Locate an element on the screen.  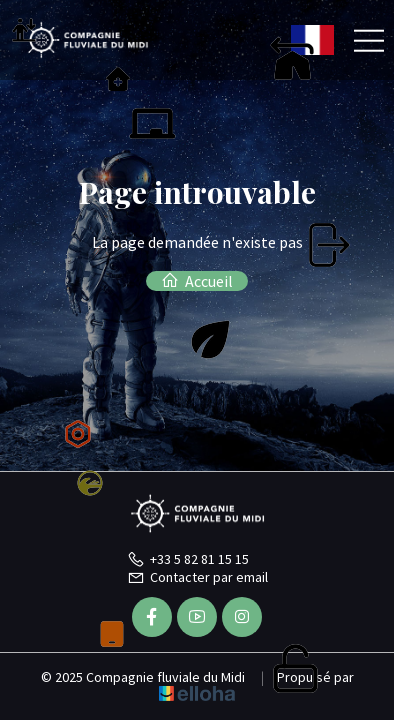
access home healthcare services is located at coordinates (118, 79).